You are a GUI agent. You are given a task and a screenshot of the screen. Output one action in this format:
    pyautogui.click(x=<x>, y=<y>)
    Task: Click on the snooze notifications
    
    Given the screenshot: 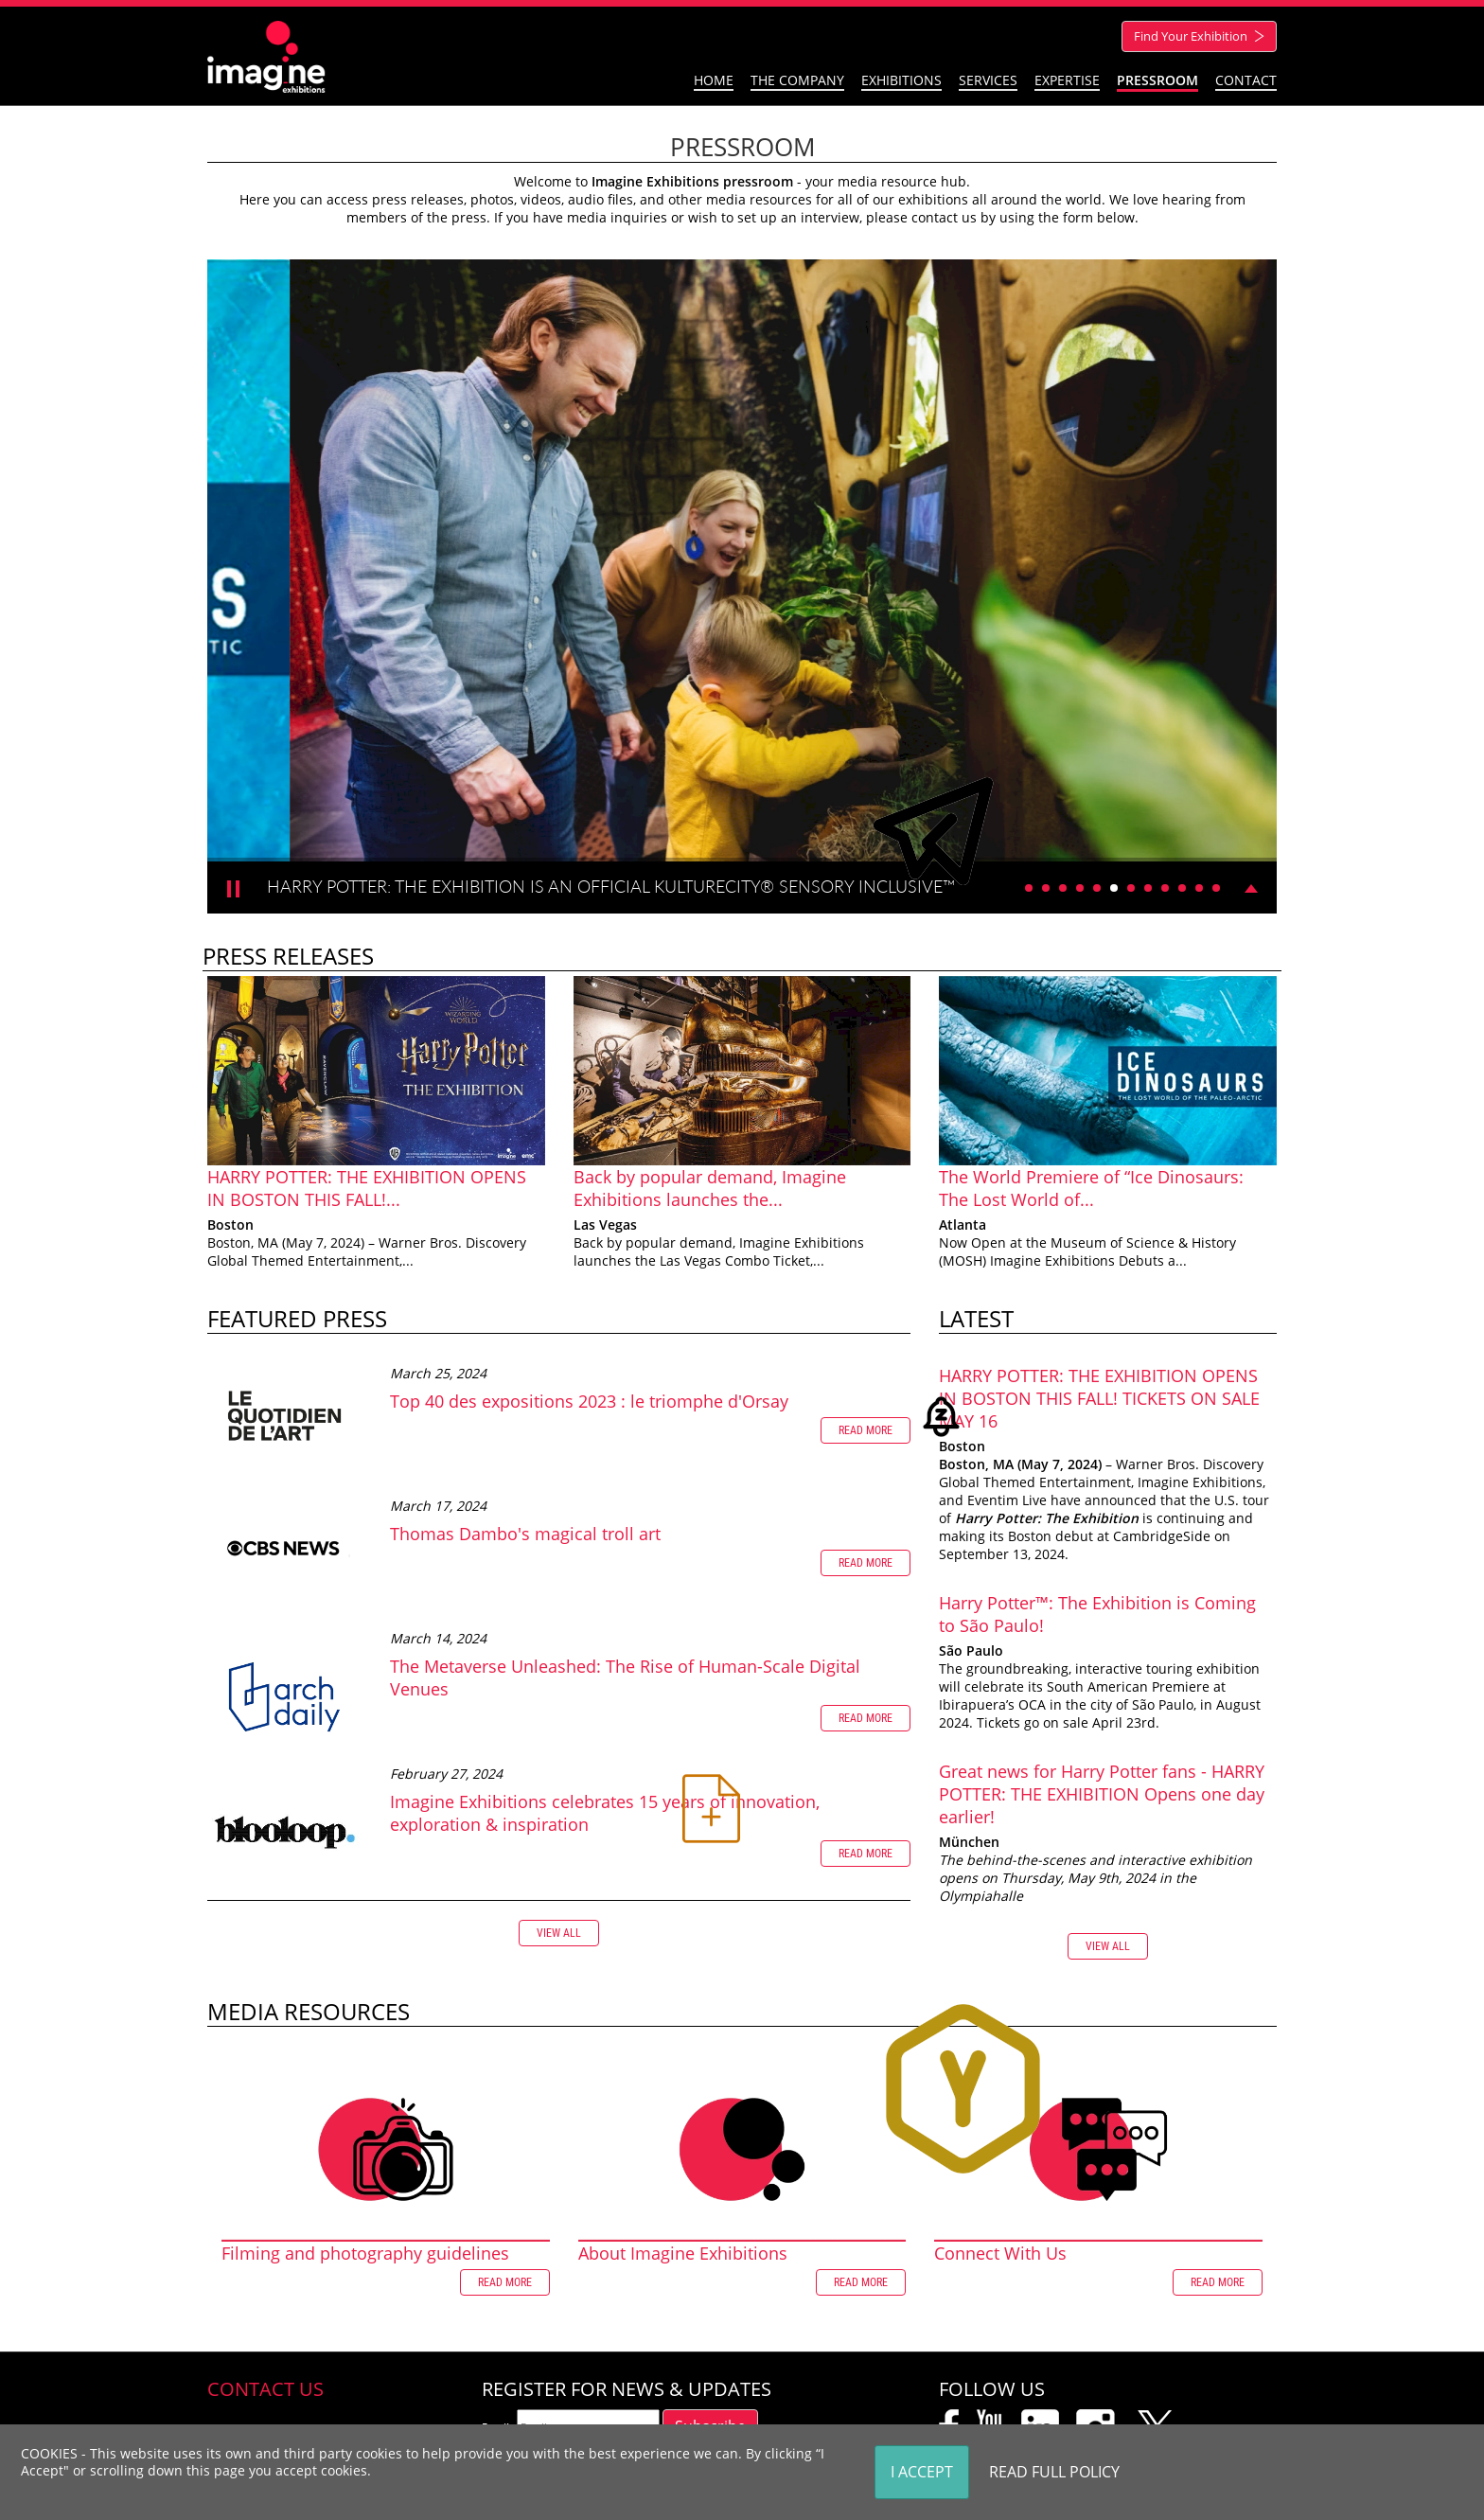 What is the action you would take?
    pyautogui.click(x=941, y=1416)
    